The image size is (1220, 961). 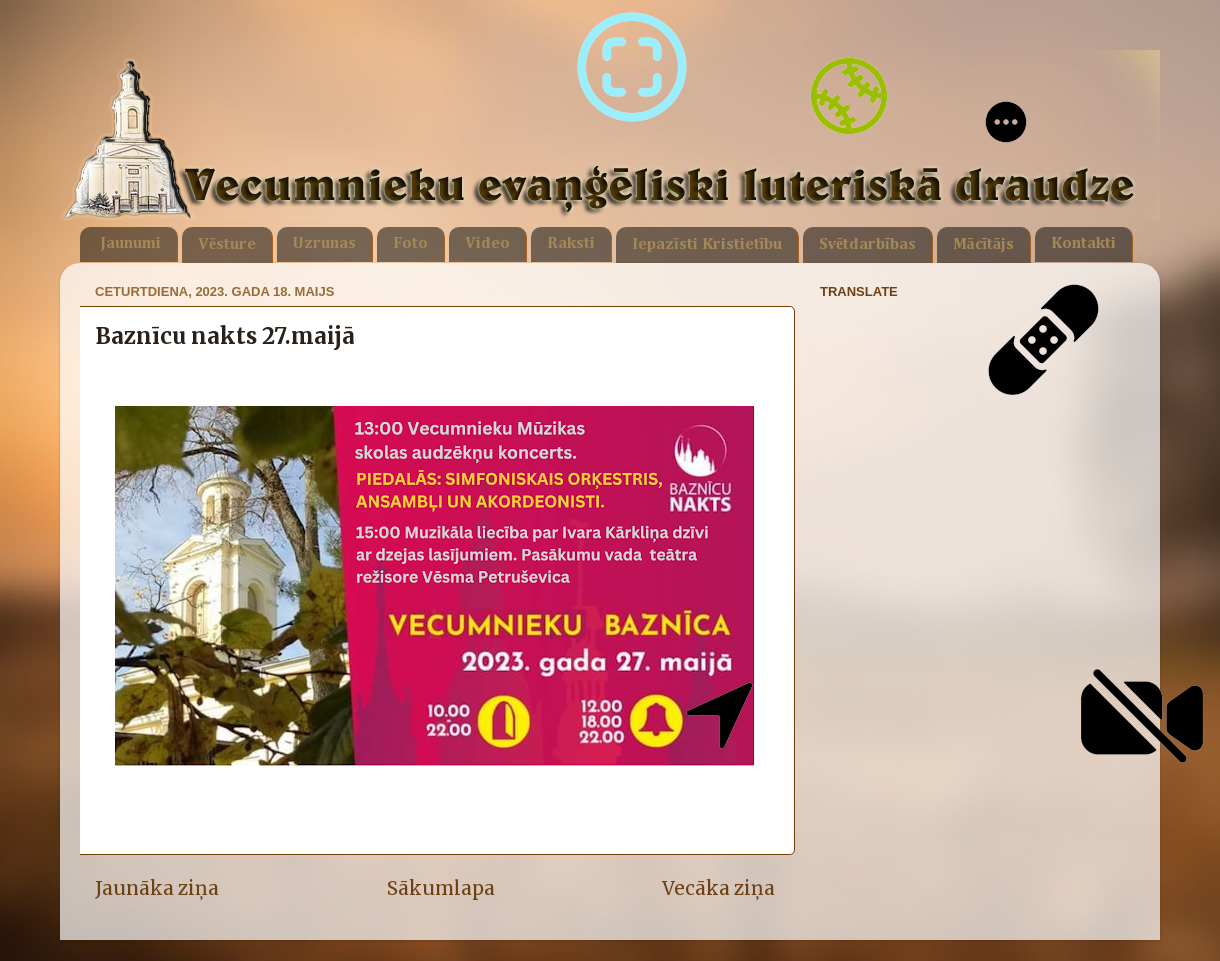 What do you see at coordinates (849, 96) in the screenshot?
I see `view baseball scores or stats` at bounding box center [849, 96].